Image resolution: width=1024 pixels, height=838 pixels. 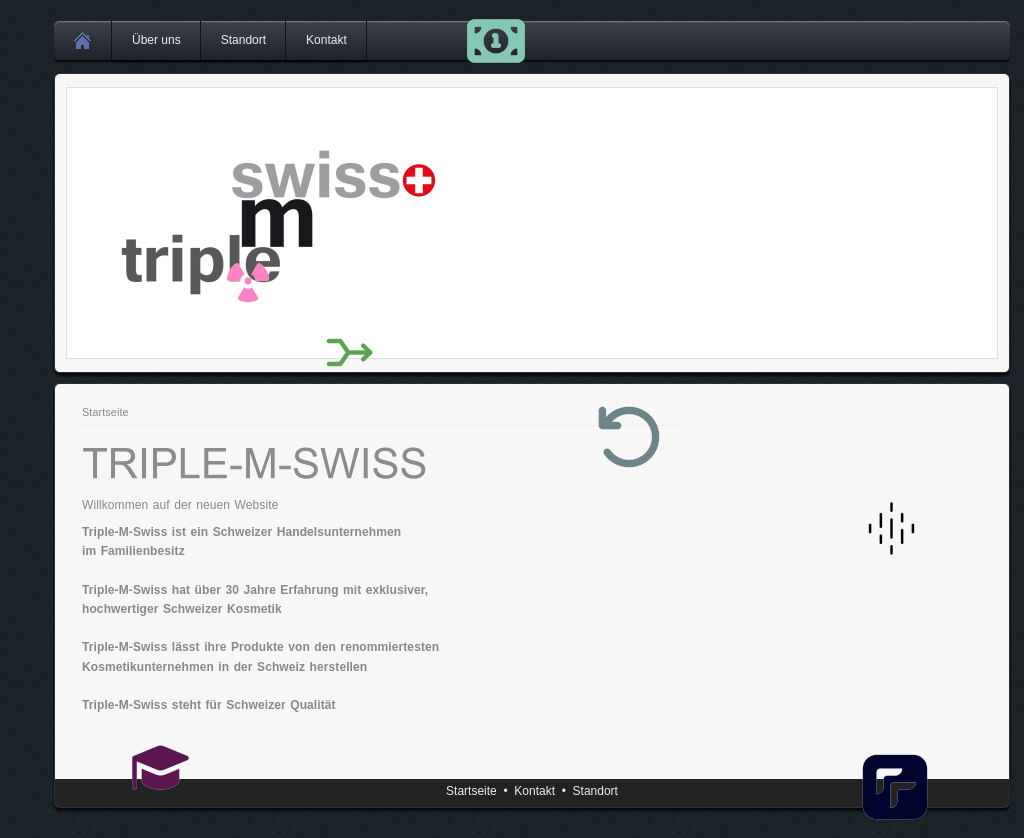 I want to click on indicates radioactive or hazardous material warning, so click(x=248, y=281).